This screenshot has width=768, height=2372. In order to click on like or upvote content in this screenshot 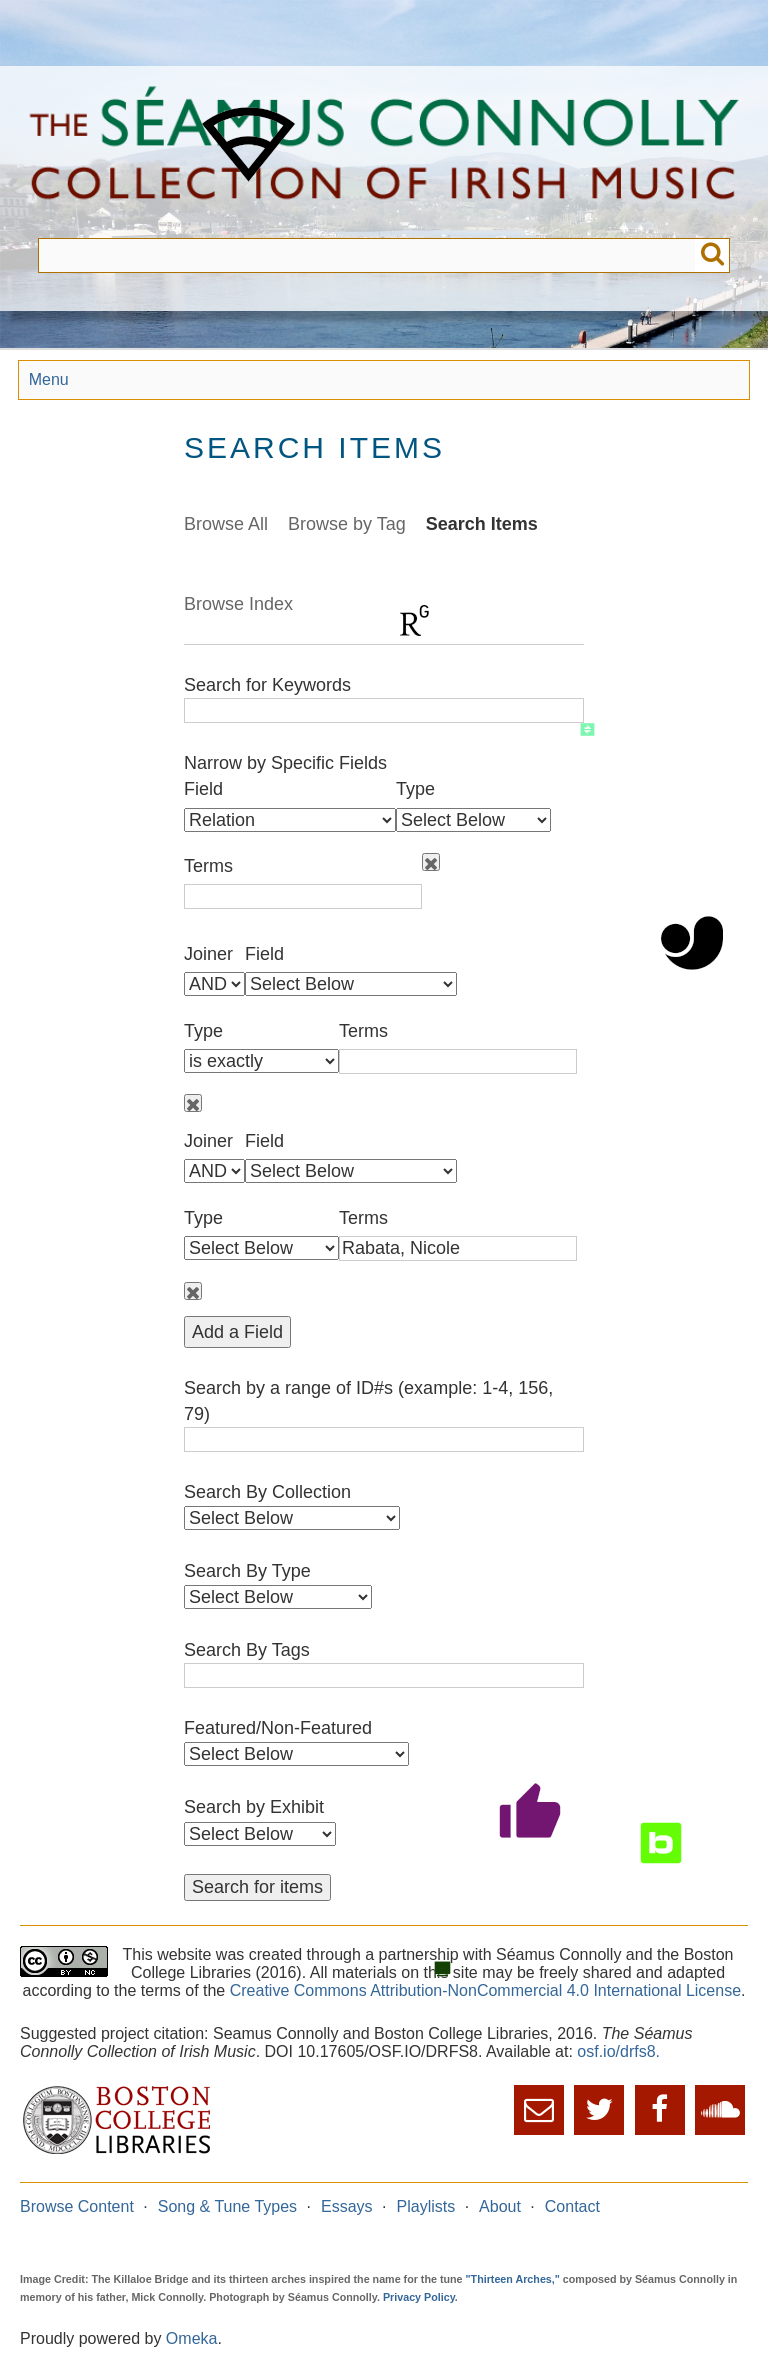, I will do `click(530, 1813)`.